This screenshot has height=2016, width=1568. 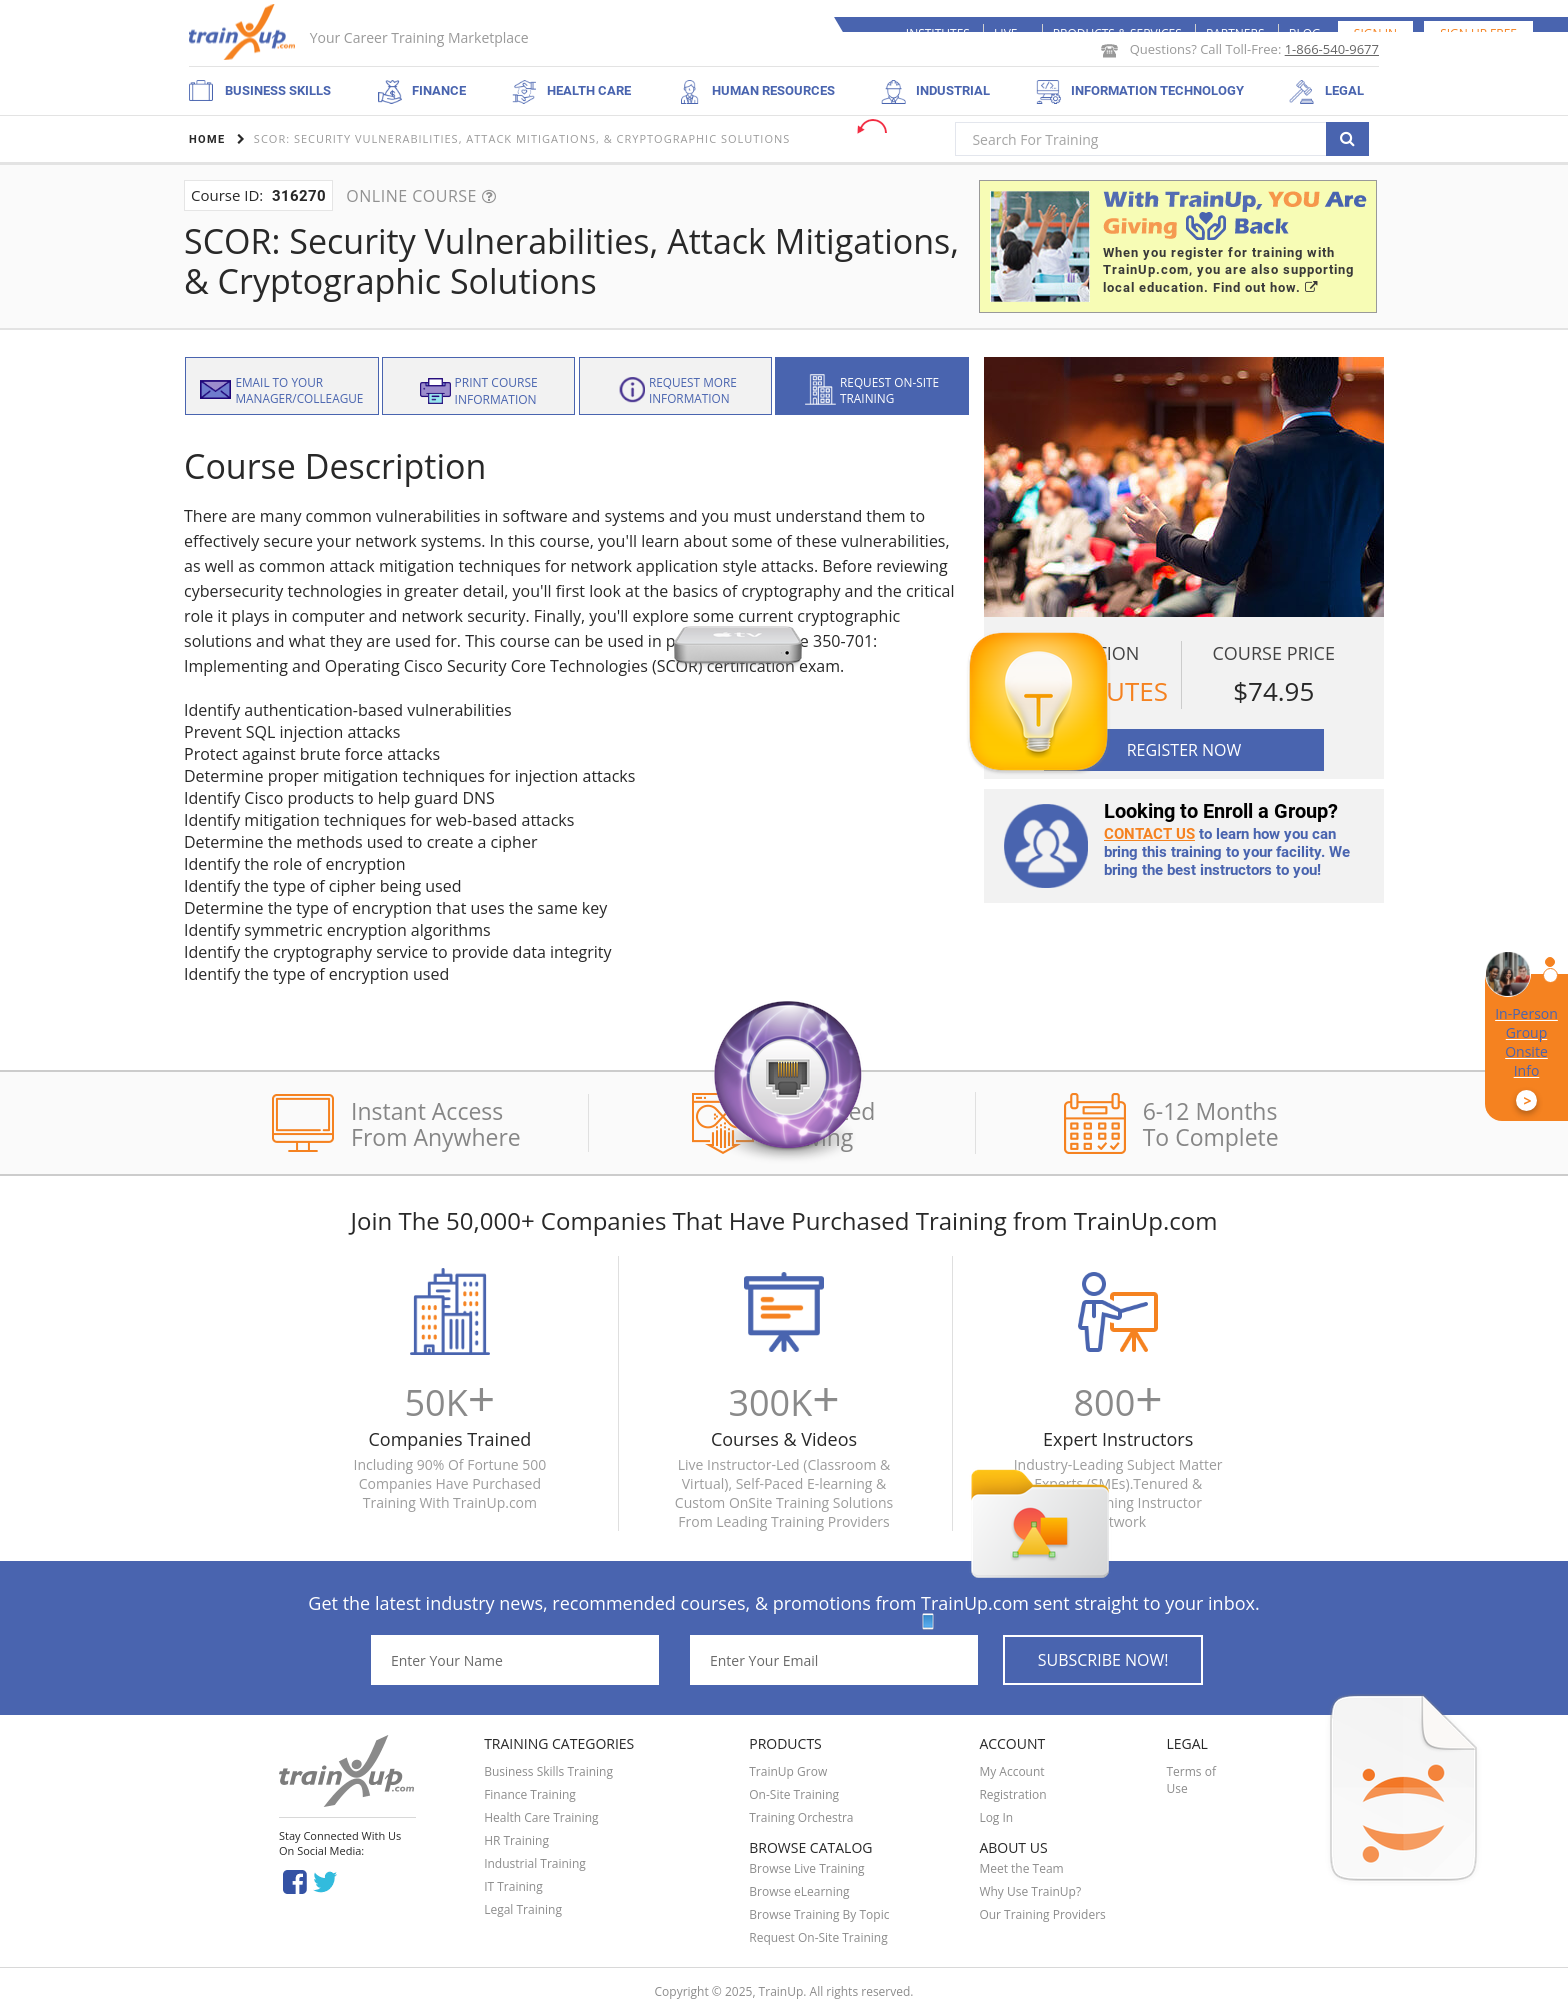 What do you see at coordinates (873, 126) in the screenshot?
I see `undo the last action` at bounding box center [873, 126].